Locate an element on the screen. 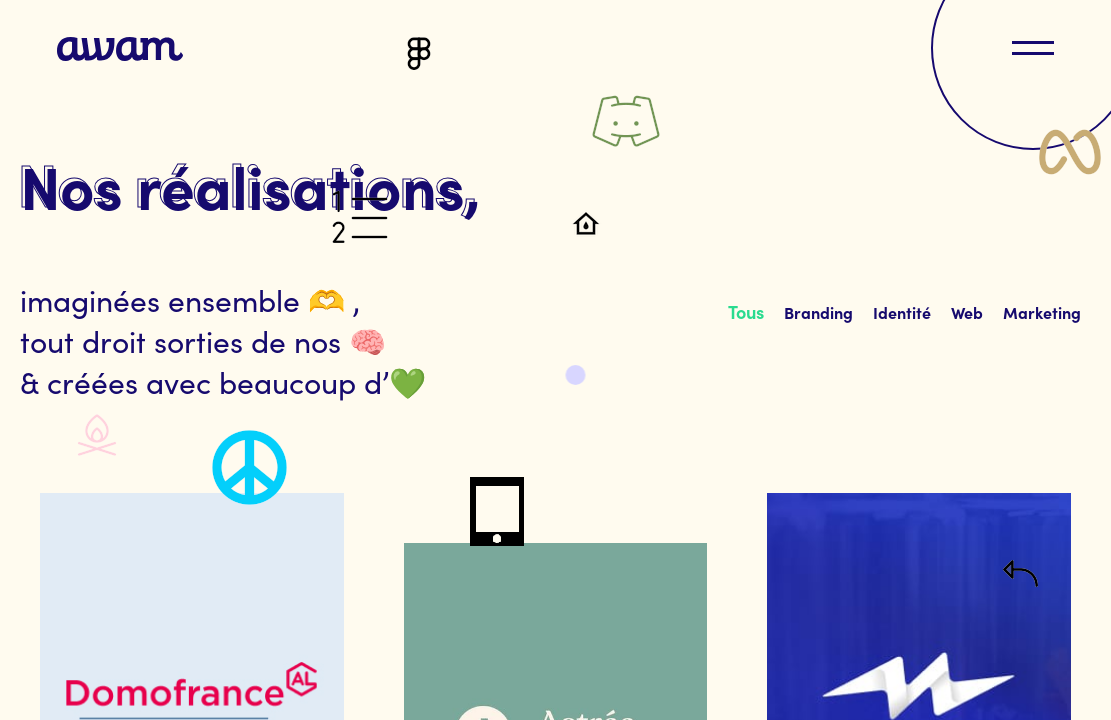 The image size is (1111, 720). Meta company logo is located at coordinates (1070, 152).